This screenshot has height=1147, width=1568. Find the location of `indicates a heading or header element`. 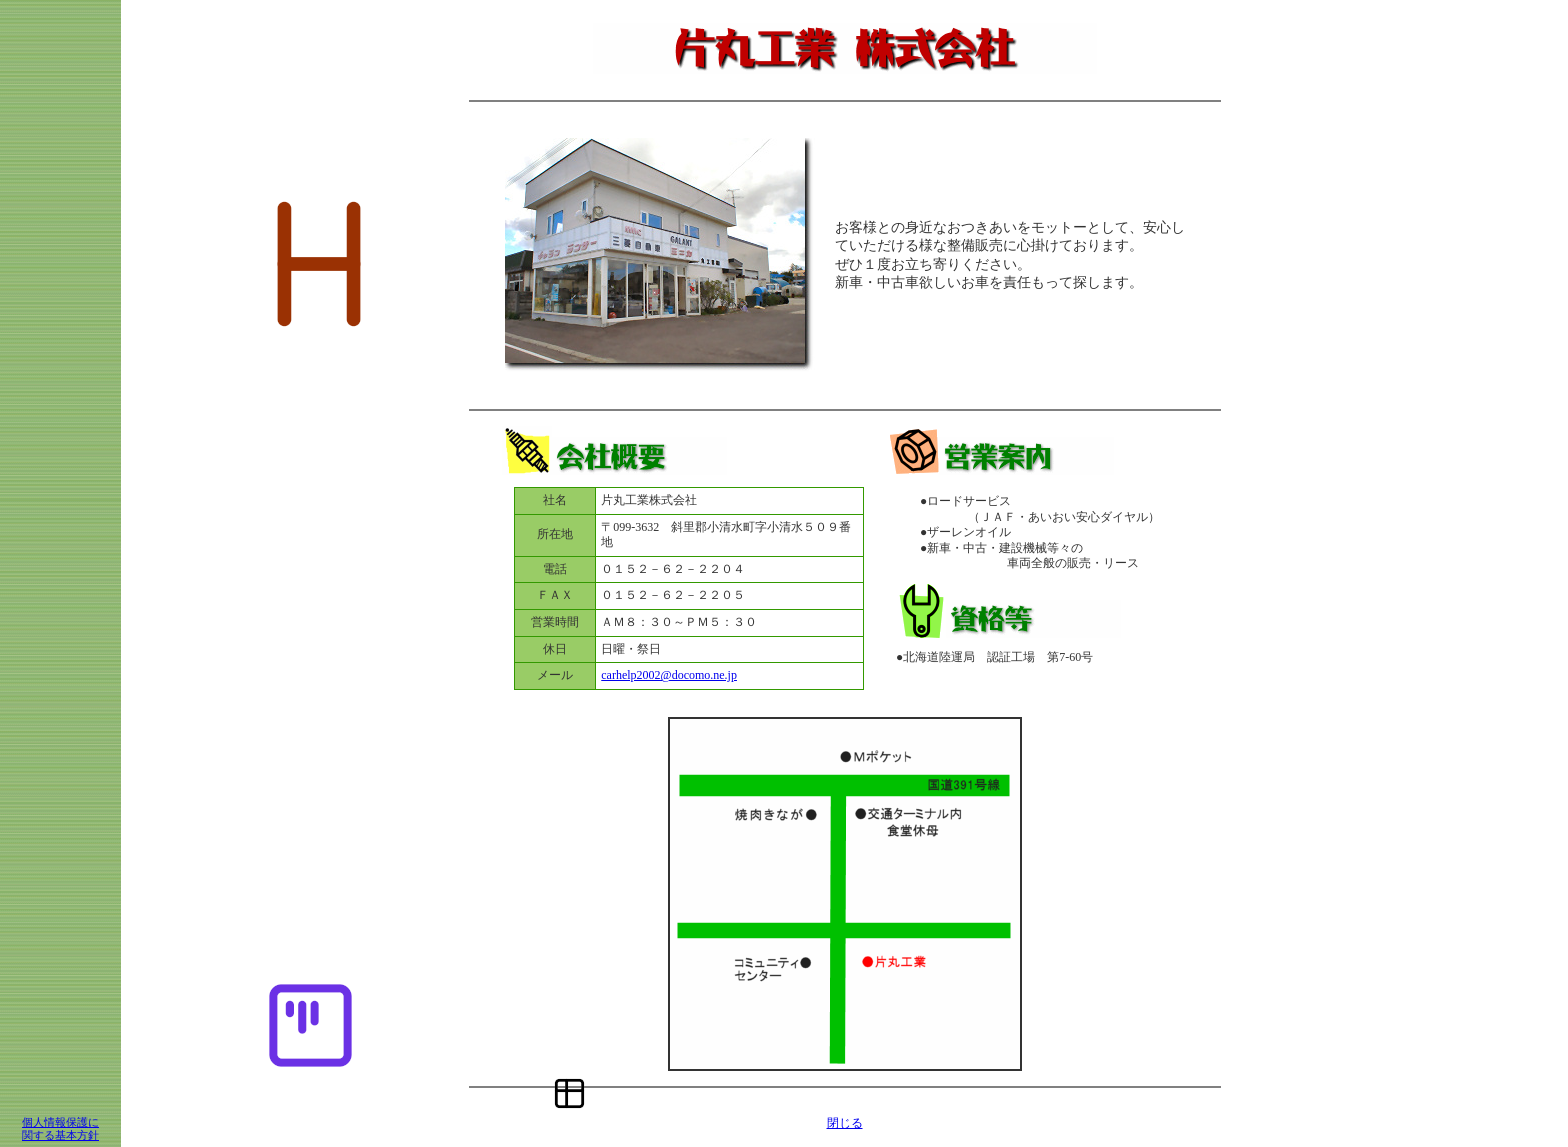

indicates a heading or header element is located at coordinates (319, 264).